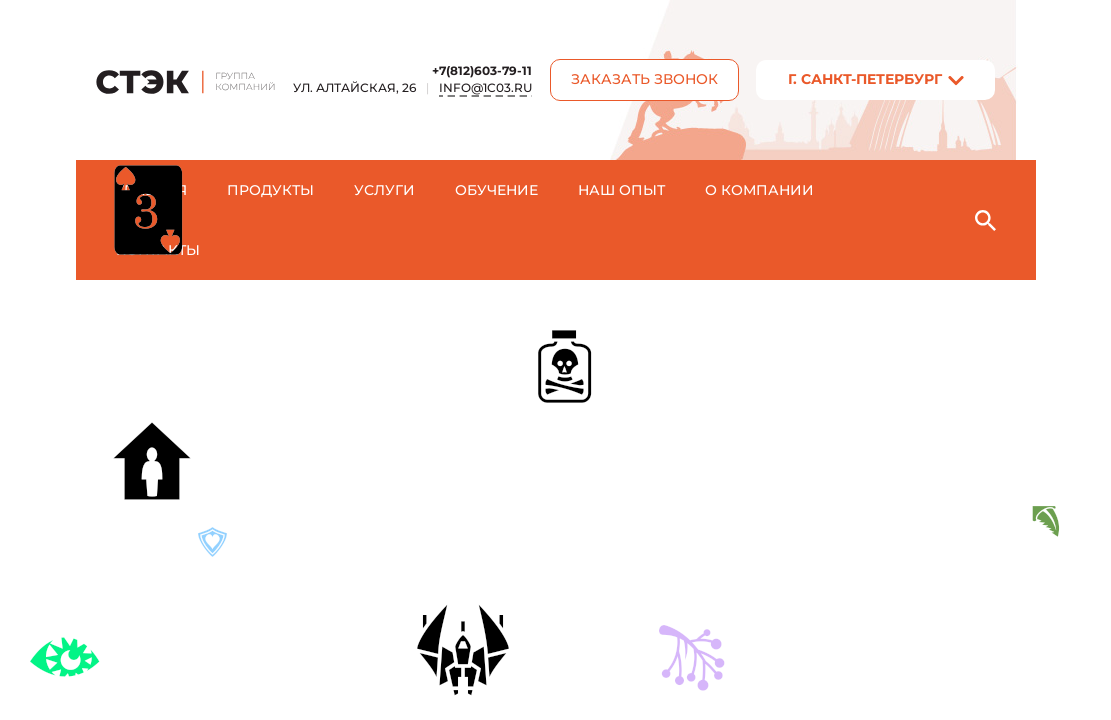 The image size is (1111, 720). I want to click on equip saw claw weapon or tool, so click(1047, 521).